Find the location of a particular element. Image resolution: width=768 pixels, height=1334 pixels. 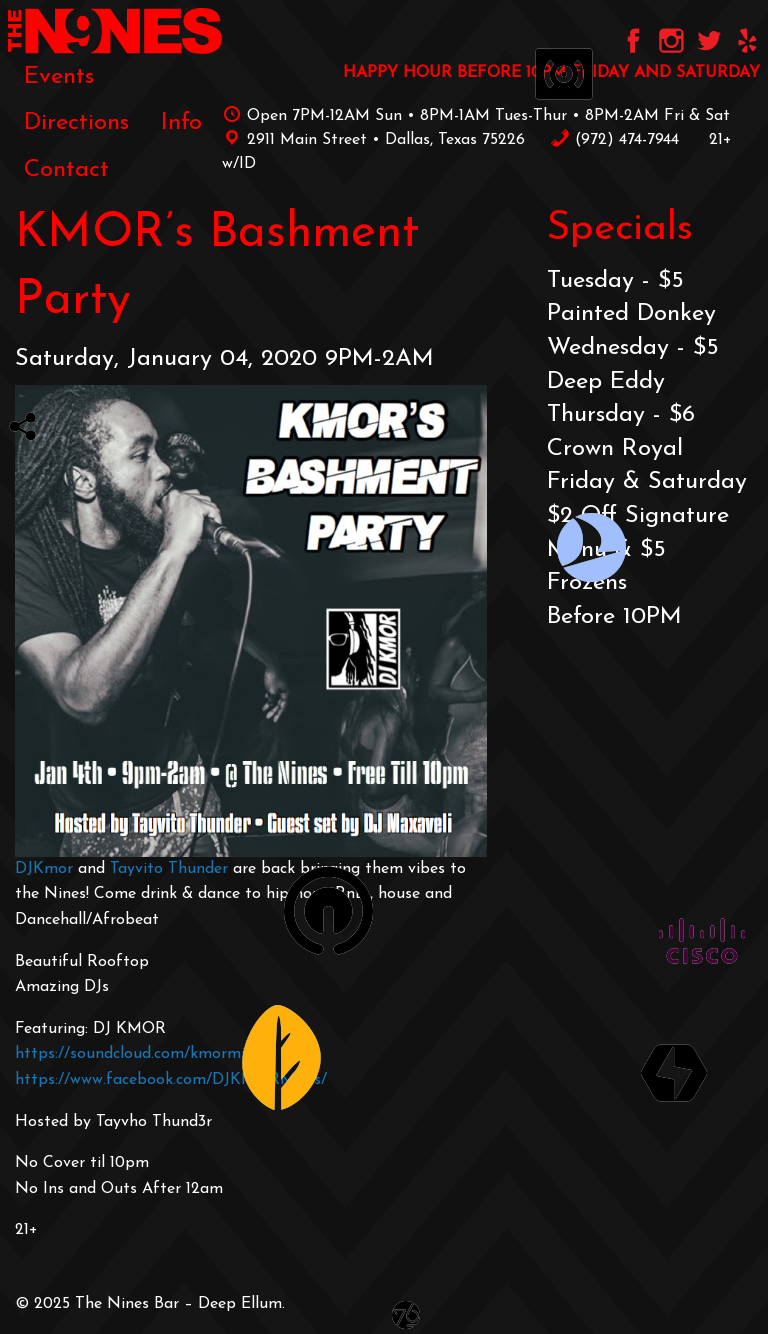

Cisco company logo is located at coordinates (702, 941).